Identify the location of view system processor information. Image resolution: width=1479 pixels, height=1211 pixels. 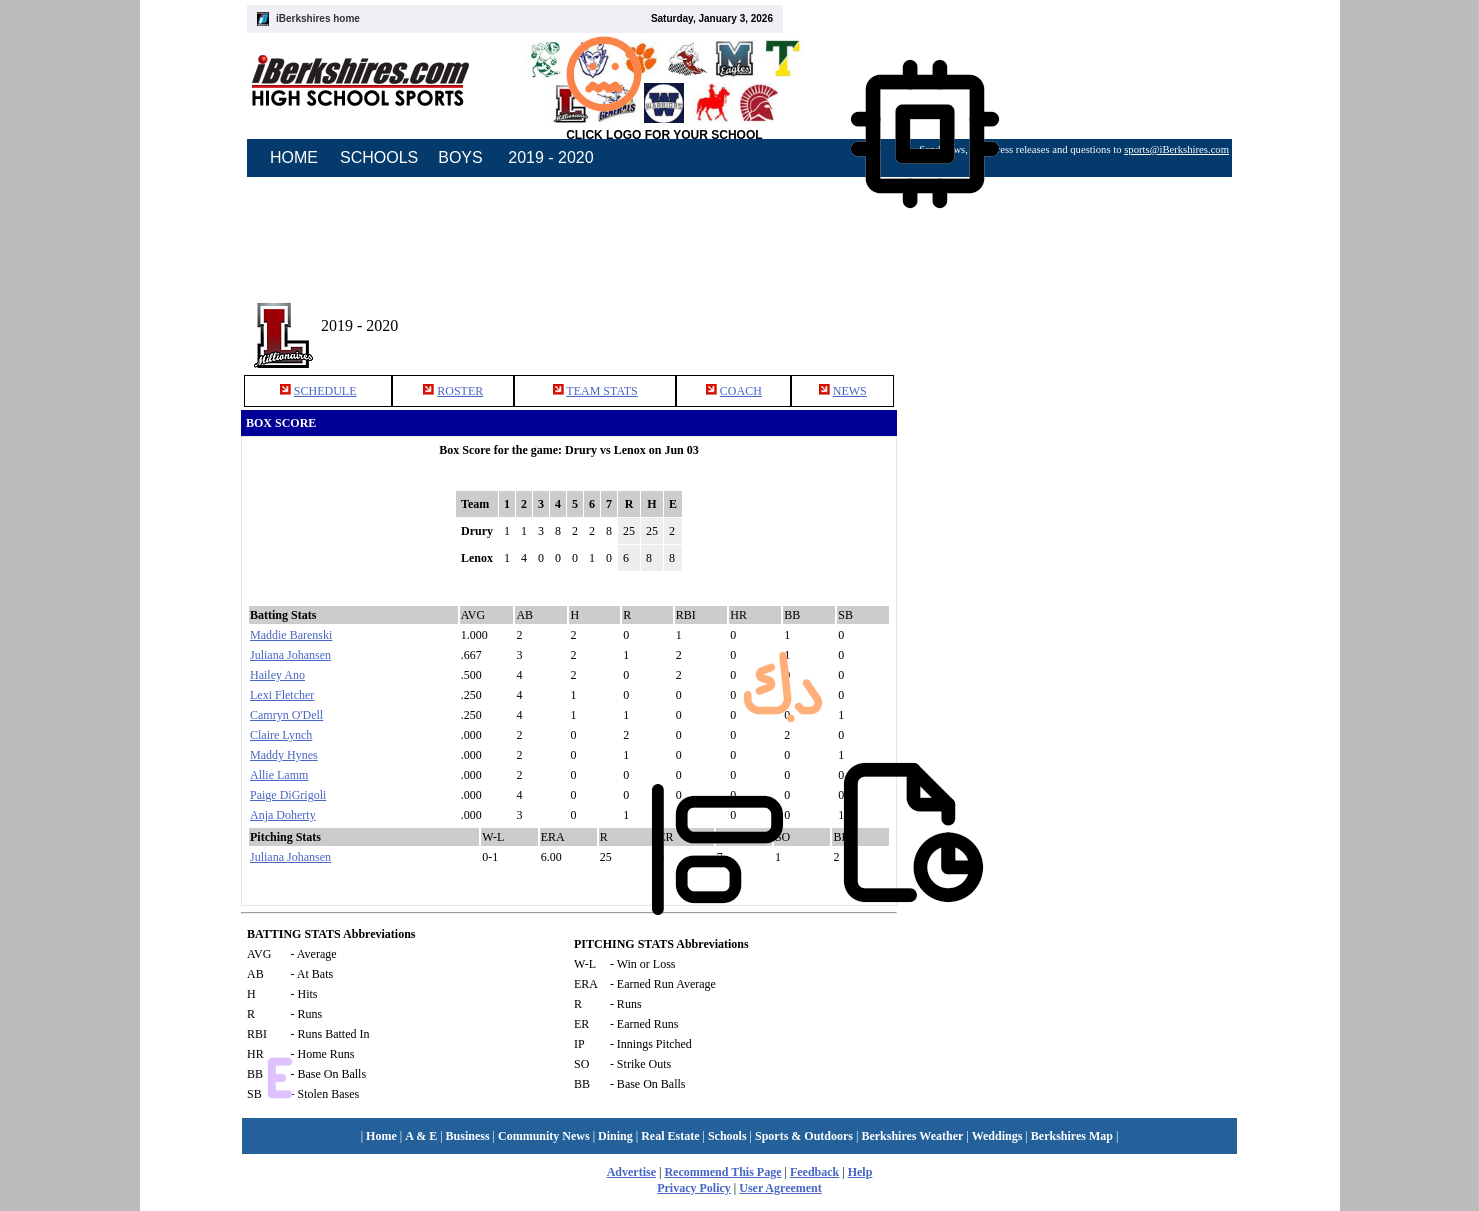
(925, 134).